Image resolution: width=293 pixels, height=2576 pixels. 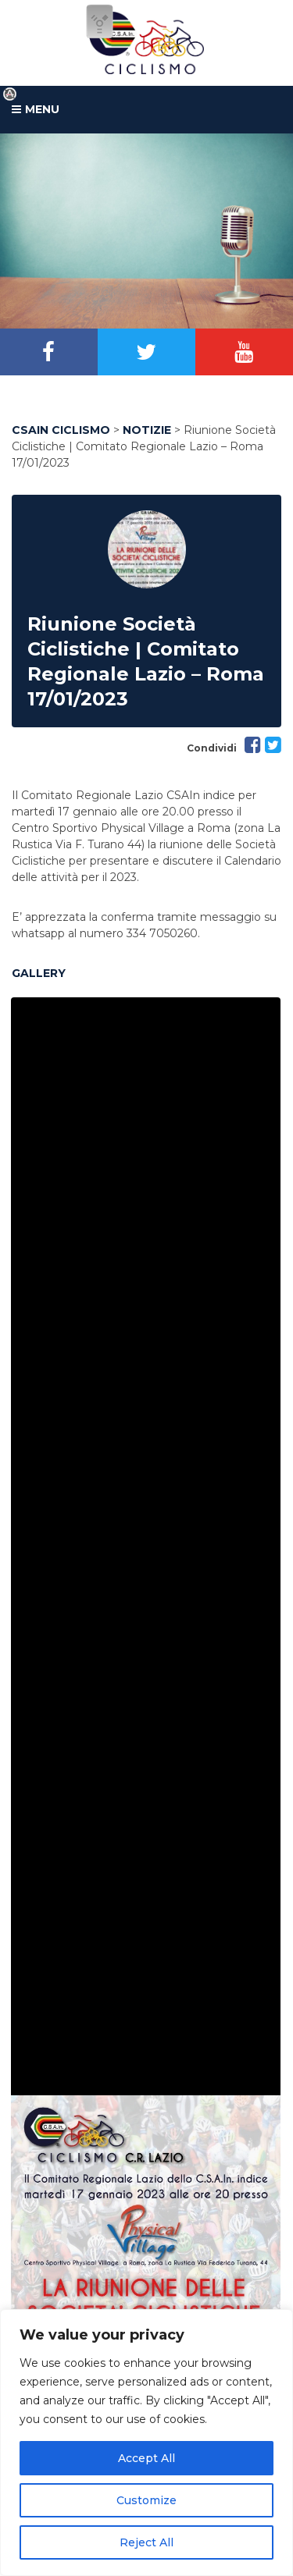 I want to click on open the software updater application, so click(x=9, y=94).